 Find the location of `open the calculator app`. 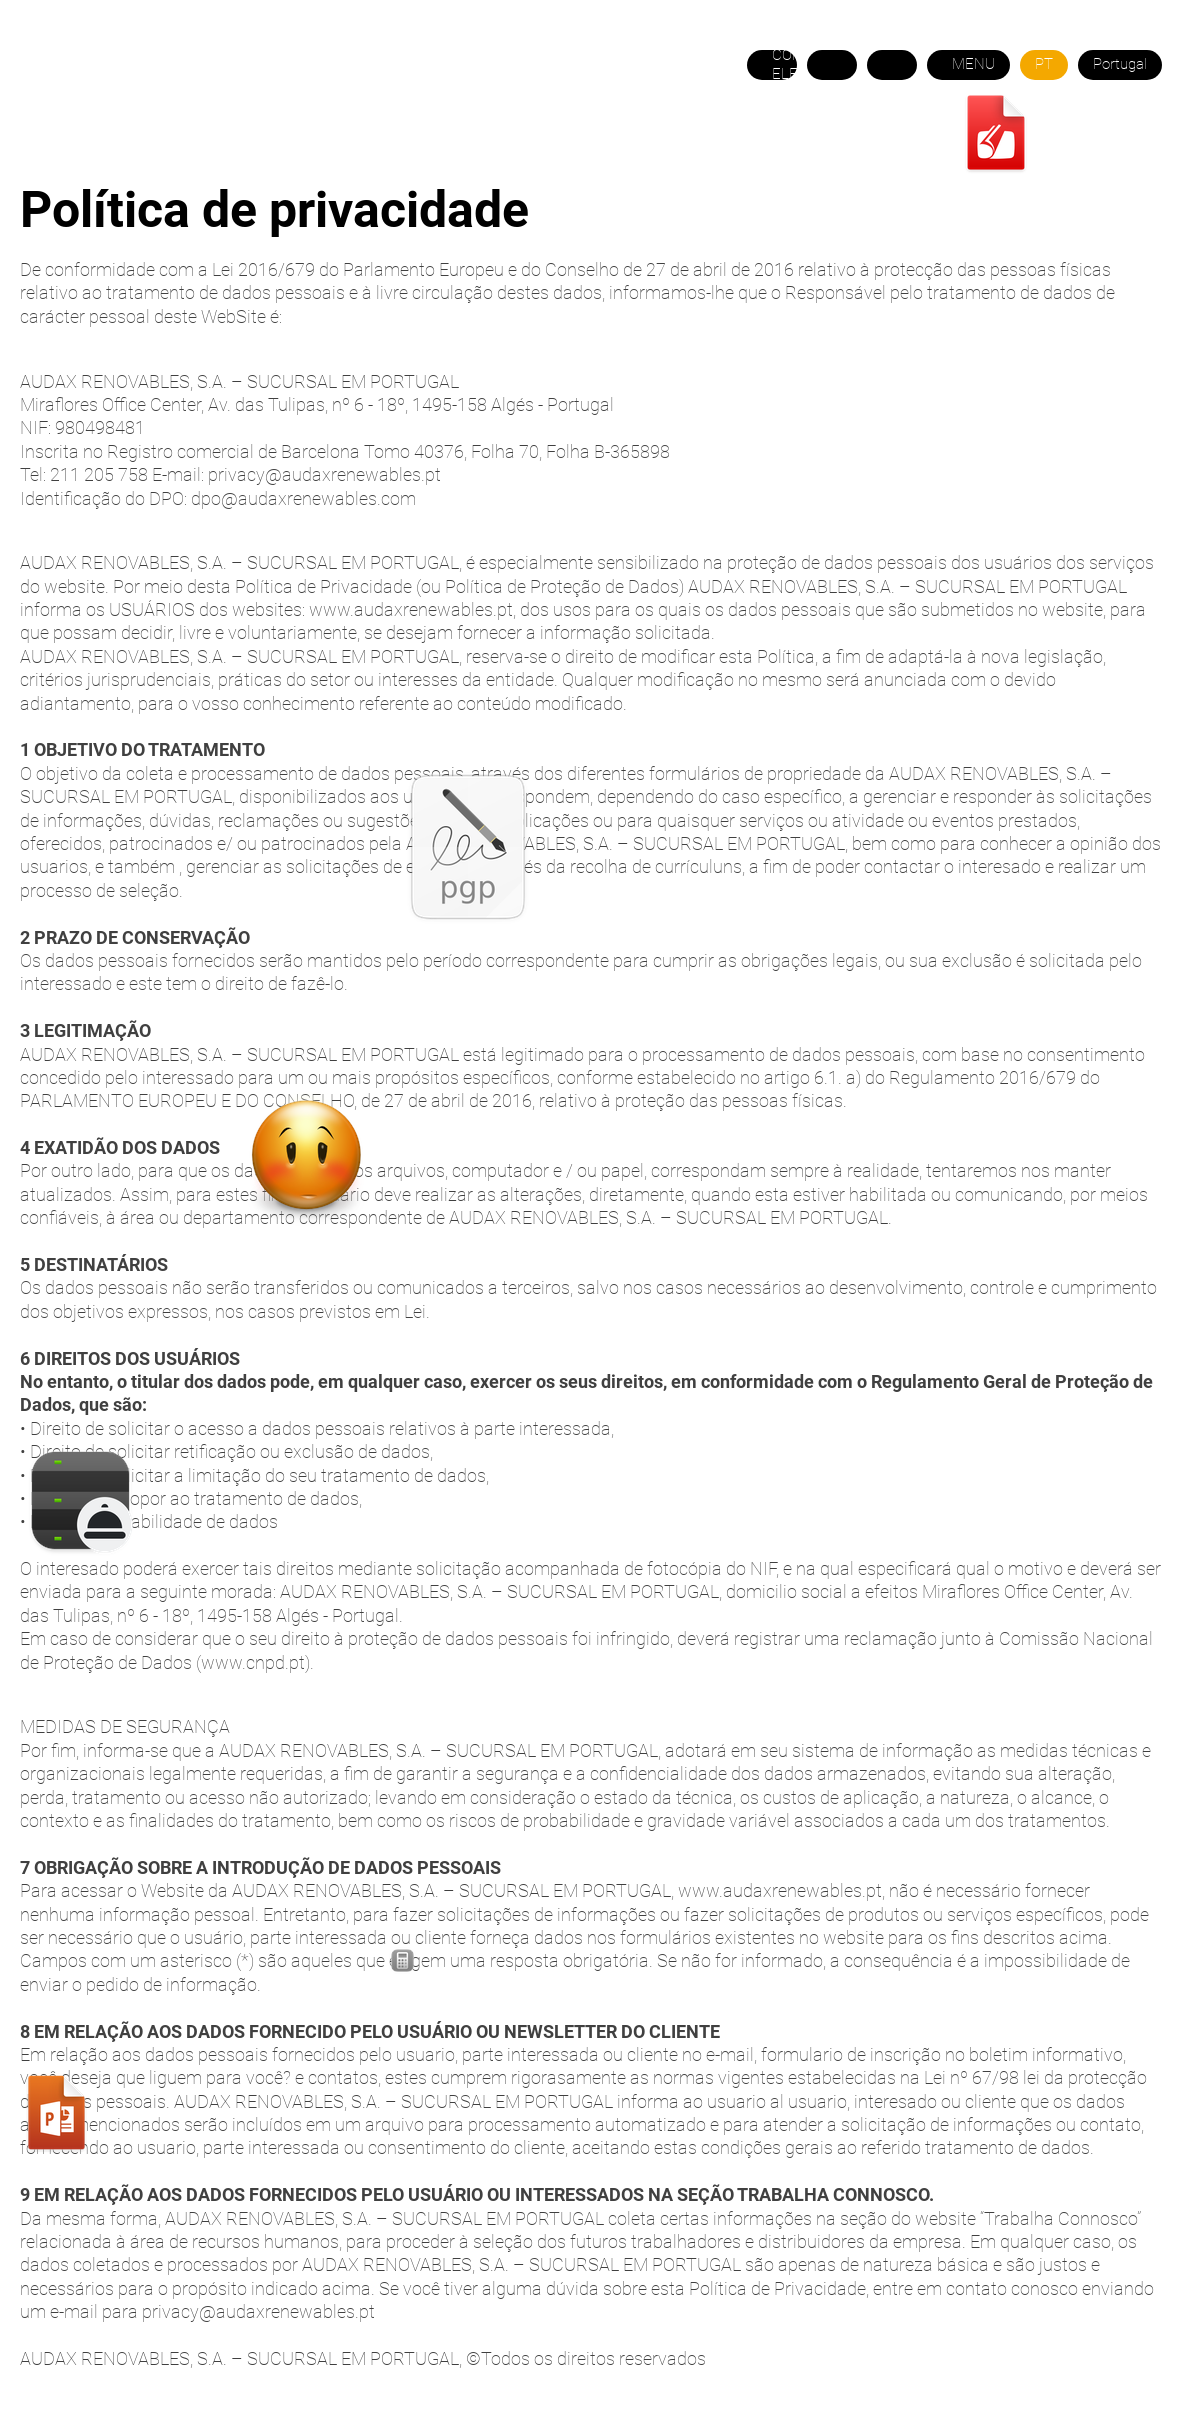

open the calculator app is located at coordinates (402, 1960).